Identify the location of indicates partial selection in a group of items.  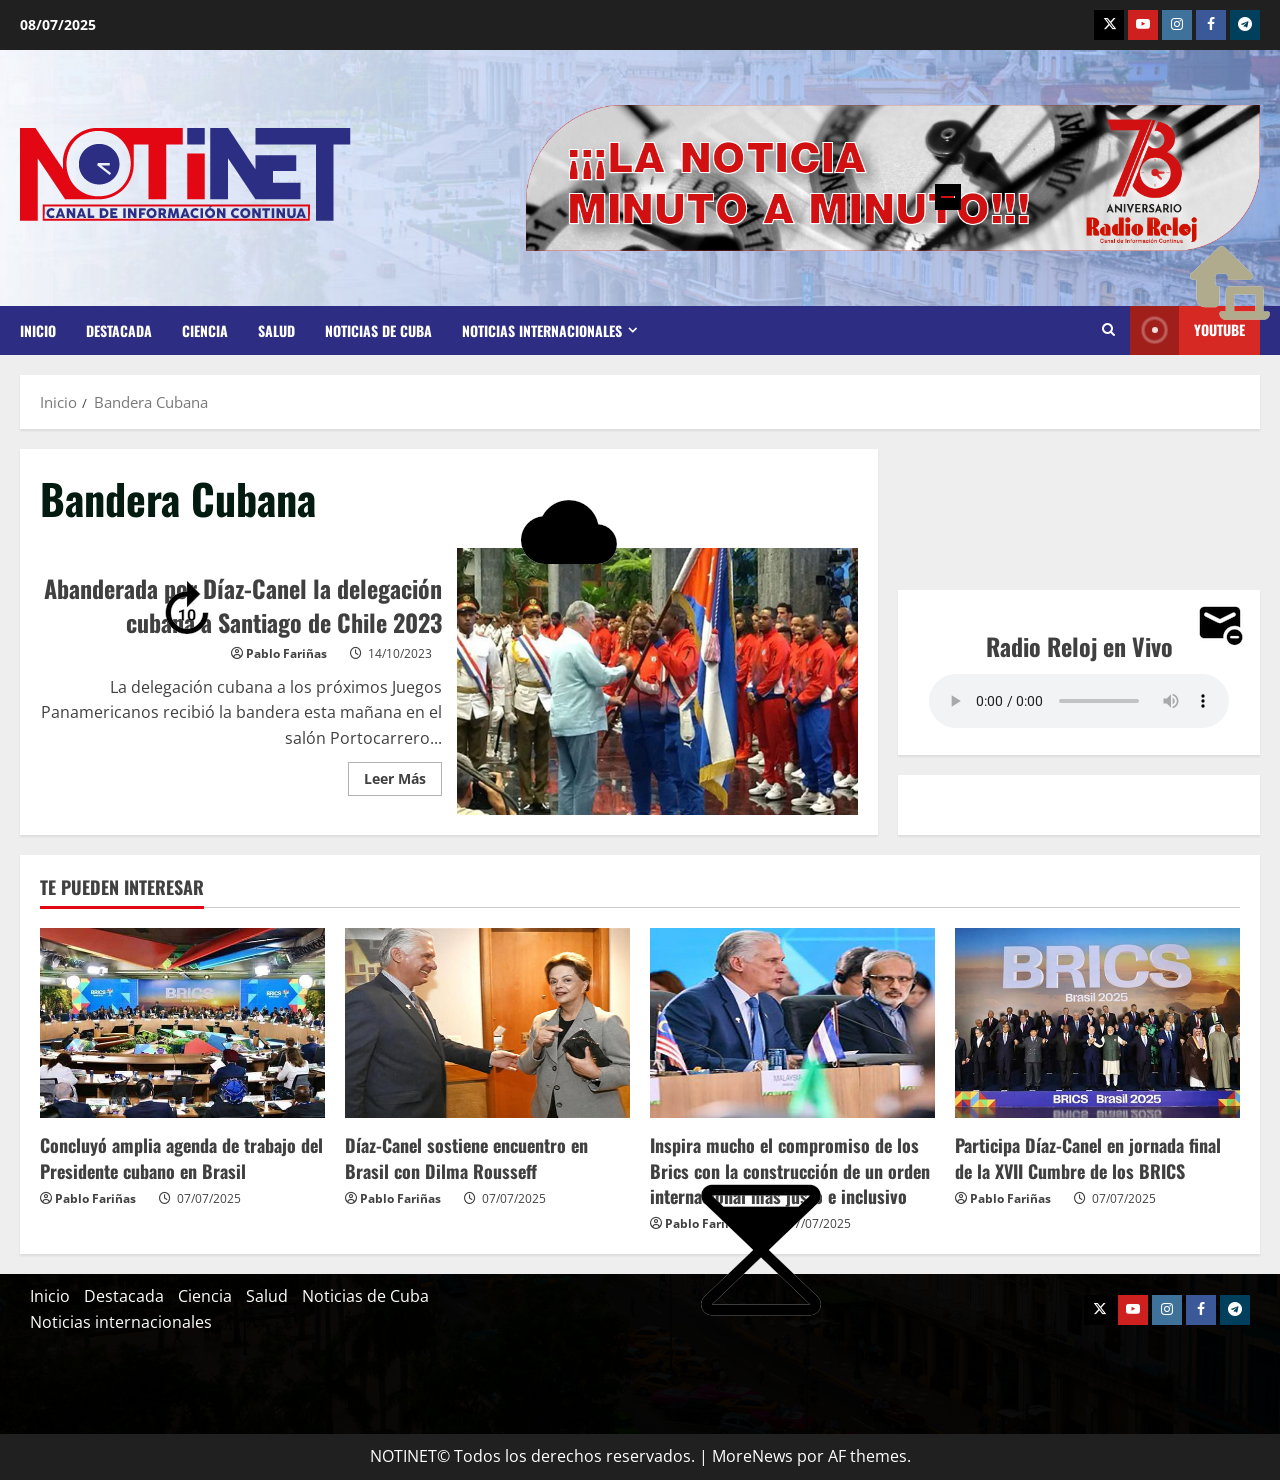
(948, 197).